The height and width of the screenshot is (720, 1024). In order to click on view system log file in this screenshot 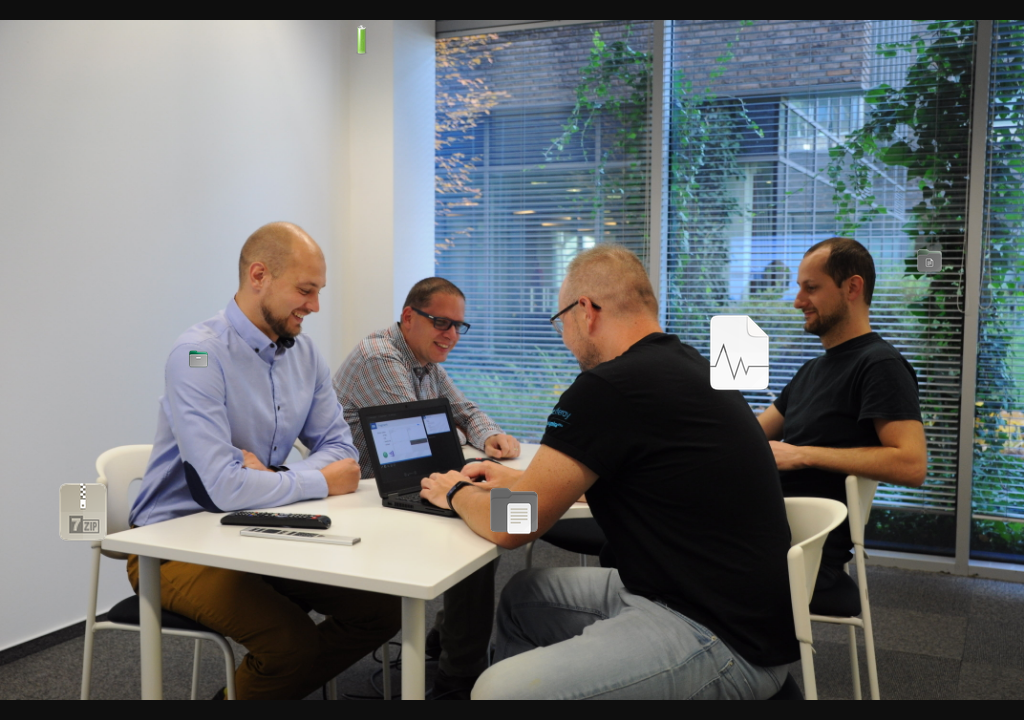, I will do `click(739, 352)`.